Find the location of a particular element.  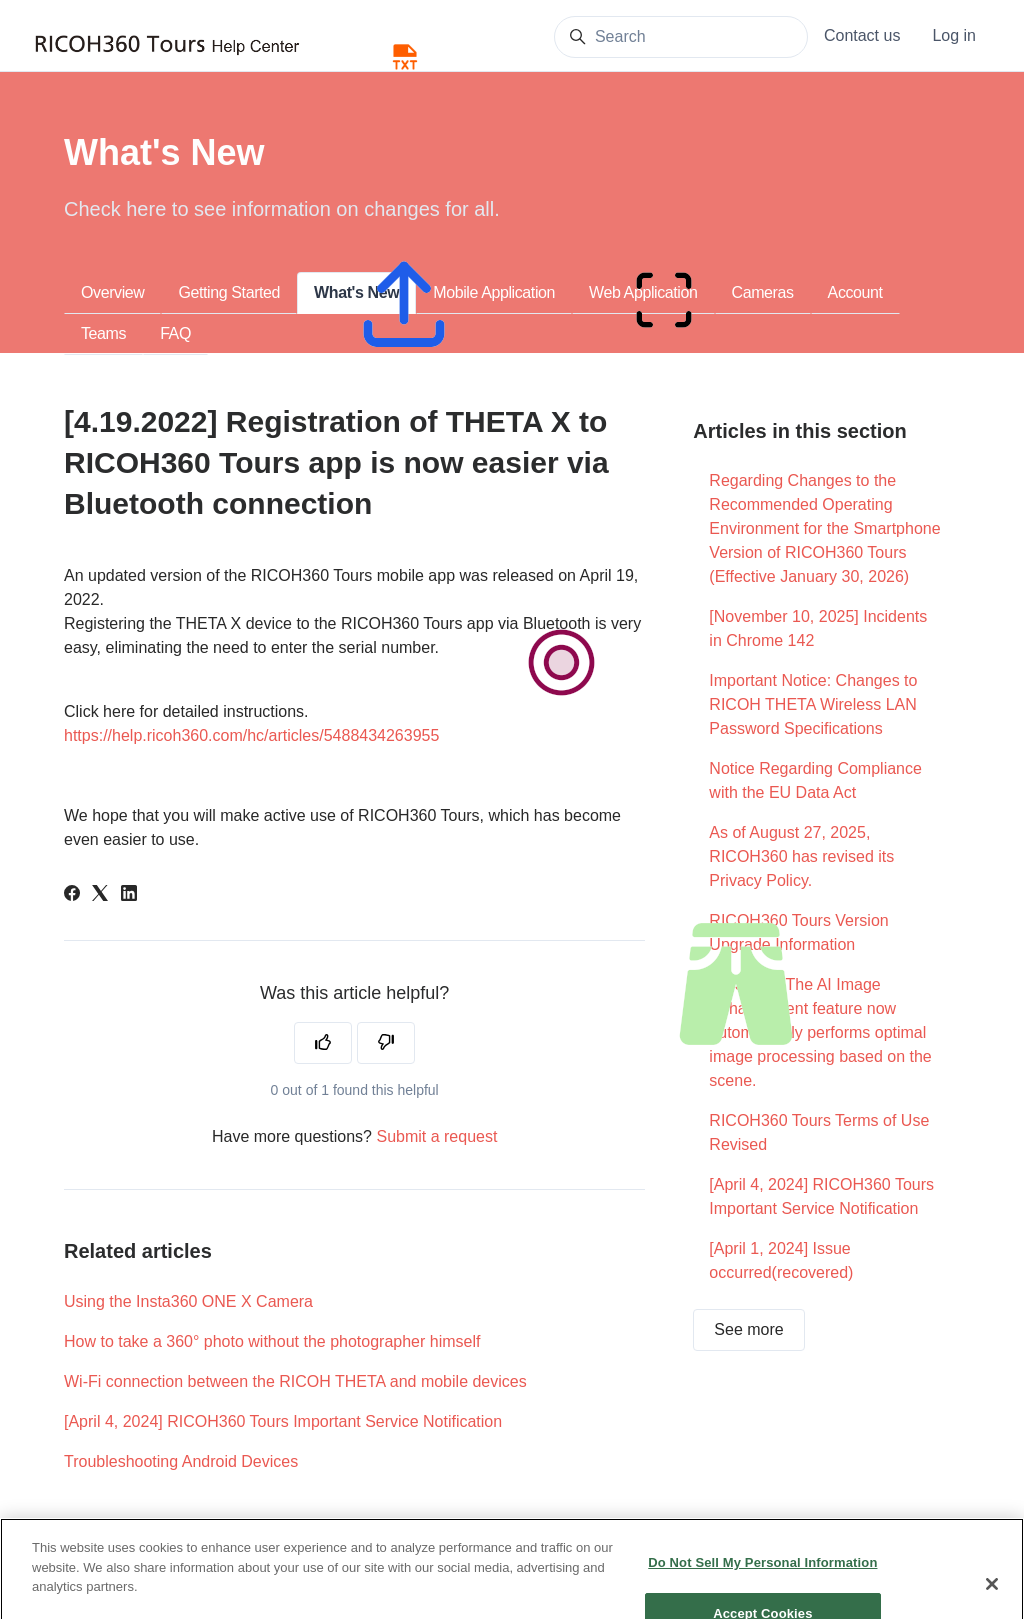

select a single option from a list is located at coordinates (561, 662).